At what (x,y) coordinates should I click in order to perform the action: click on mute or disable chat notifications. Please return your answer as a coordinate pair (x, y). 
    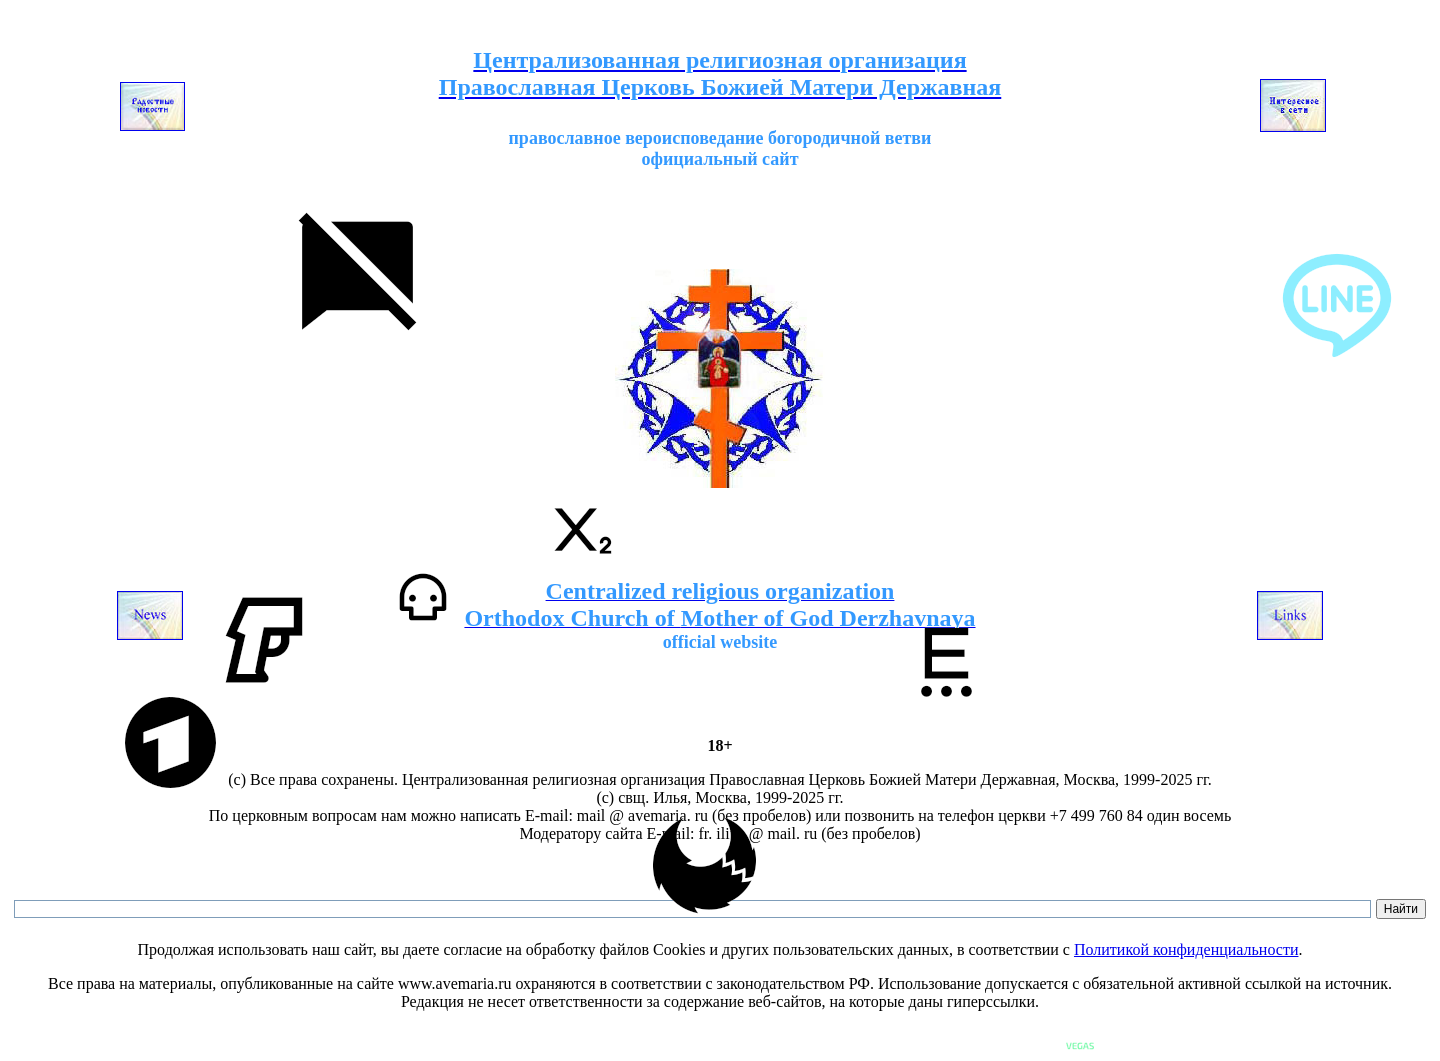
    Looking at the image, I should click on (357, 271).